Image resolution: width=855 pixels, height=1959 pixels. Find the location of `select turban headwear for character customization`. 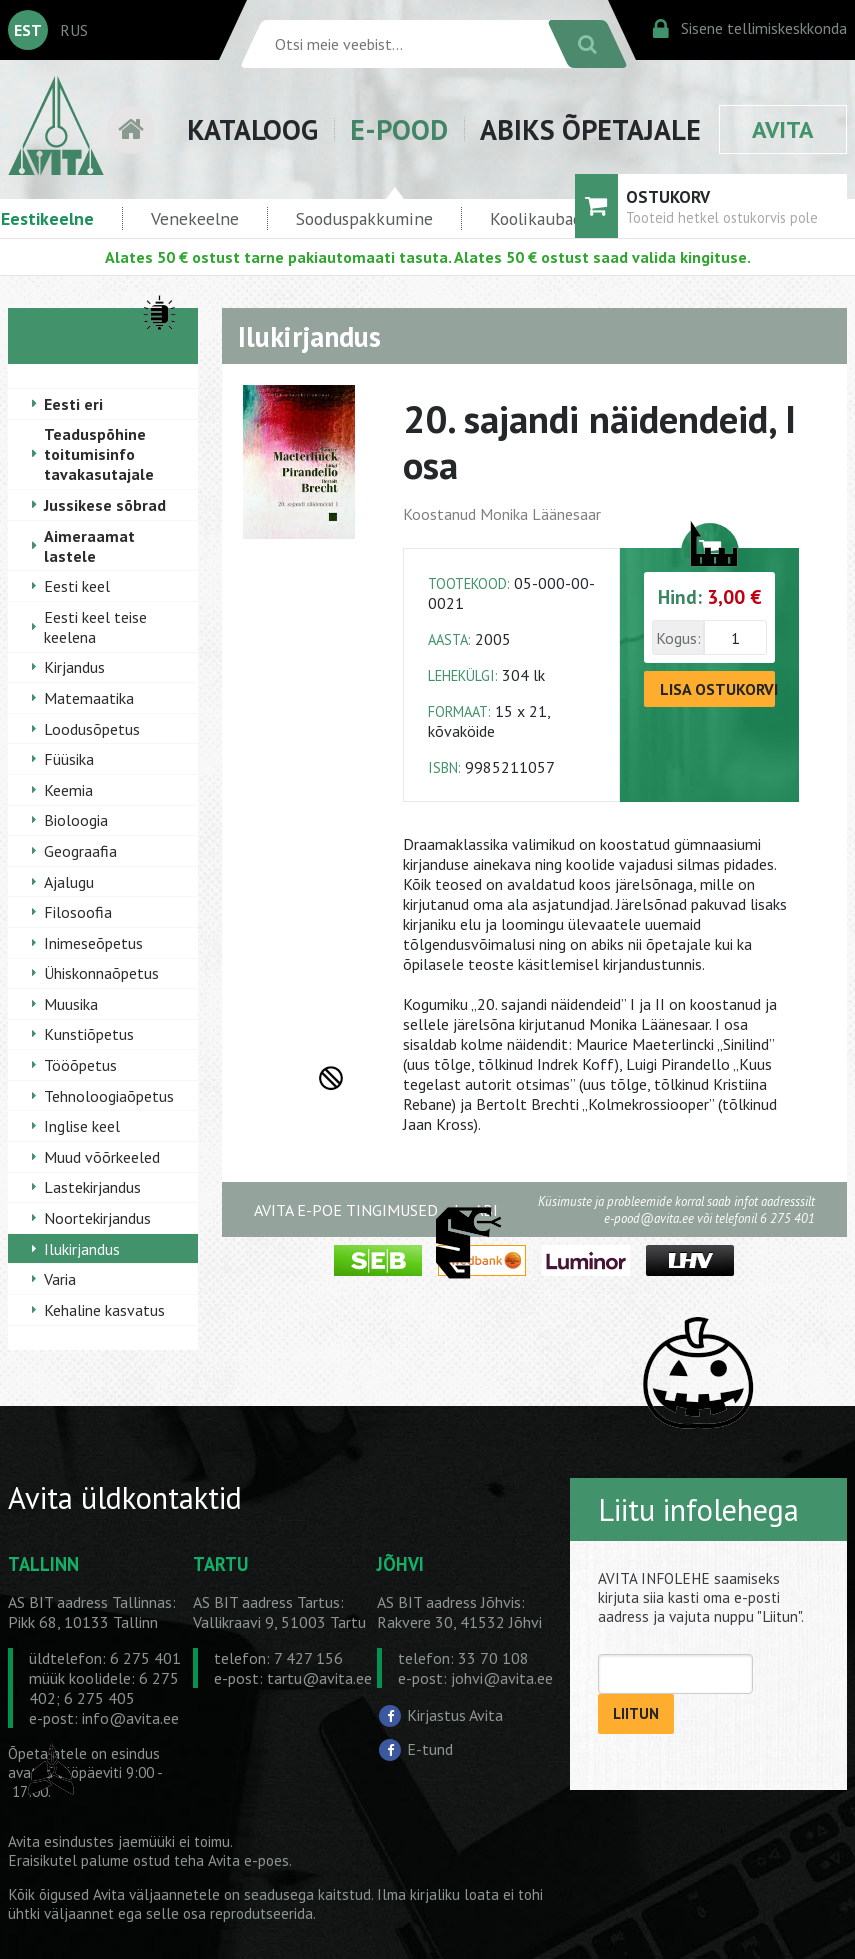

select turban headwear for character customization is located at coordinates (51, 1769).